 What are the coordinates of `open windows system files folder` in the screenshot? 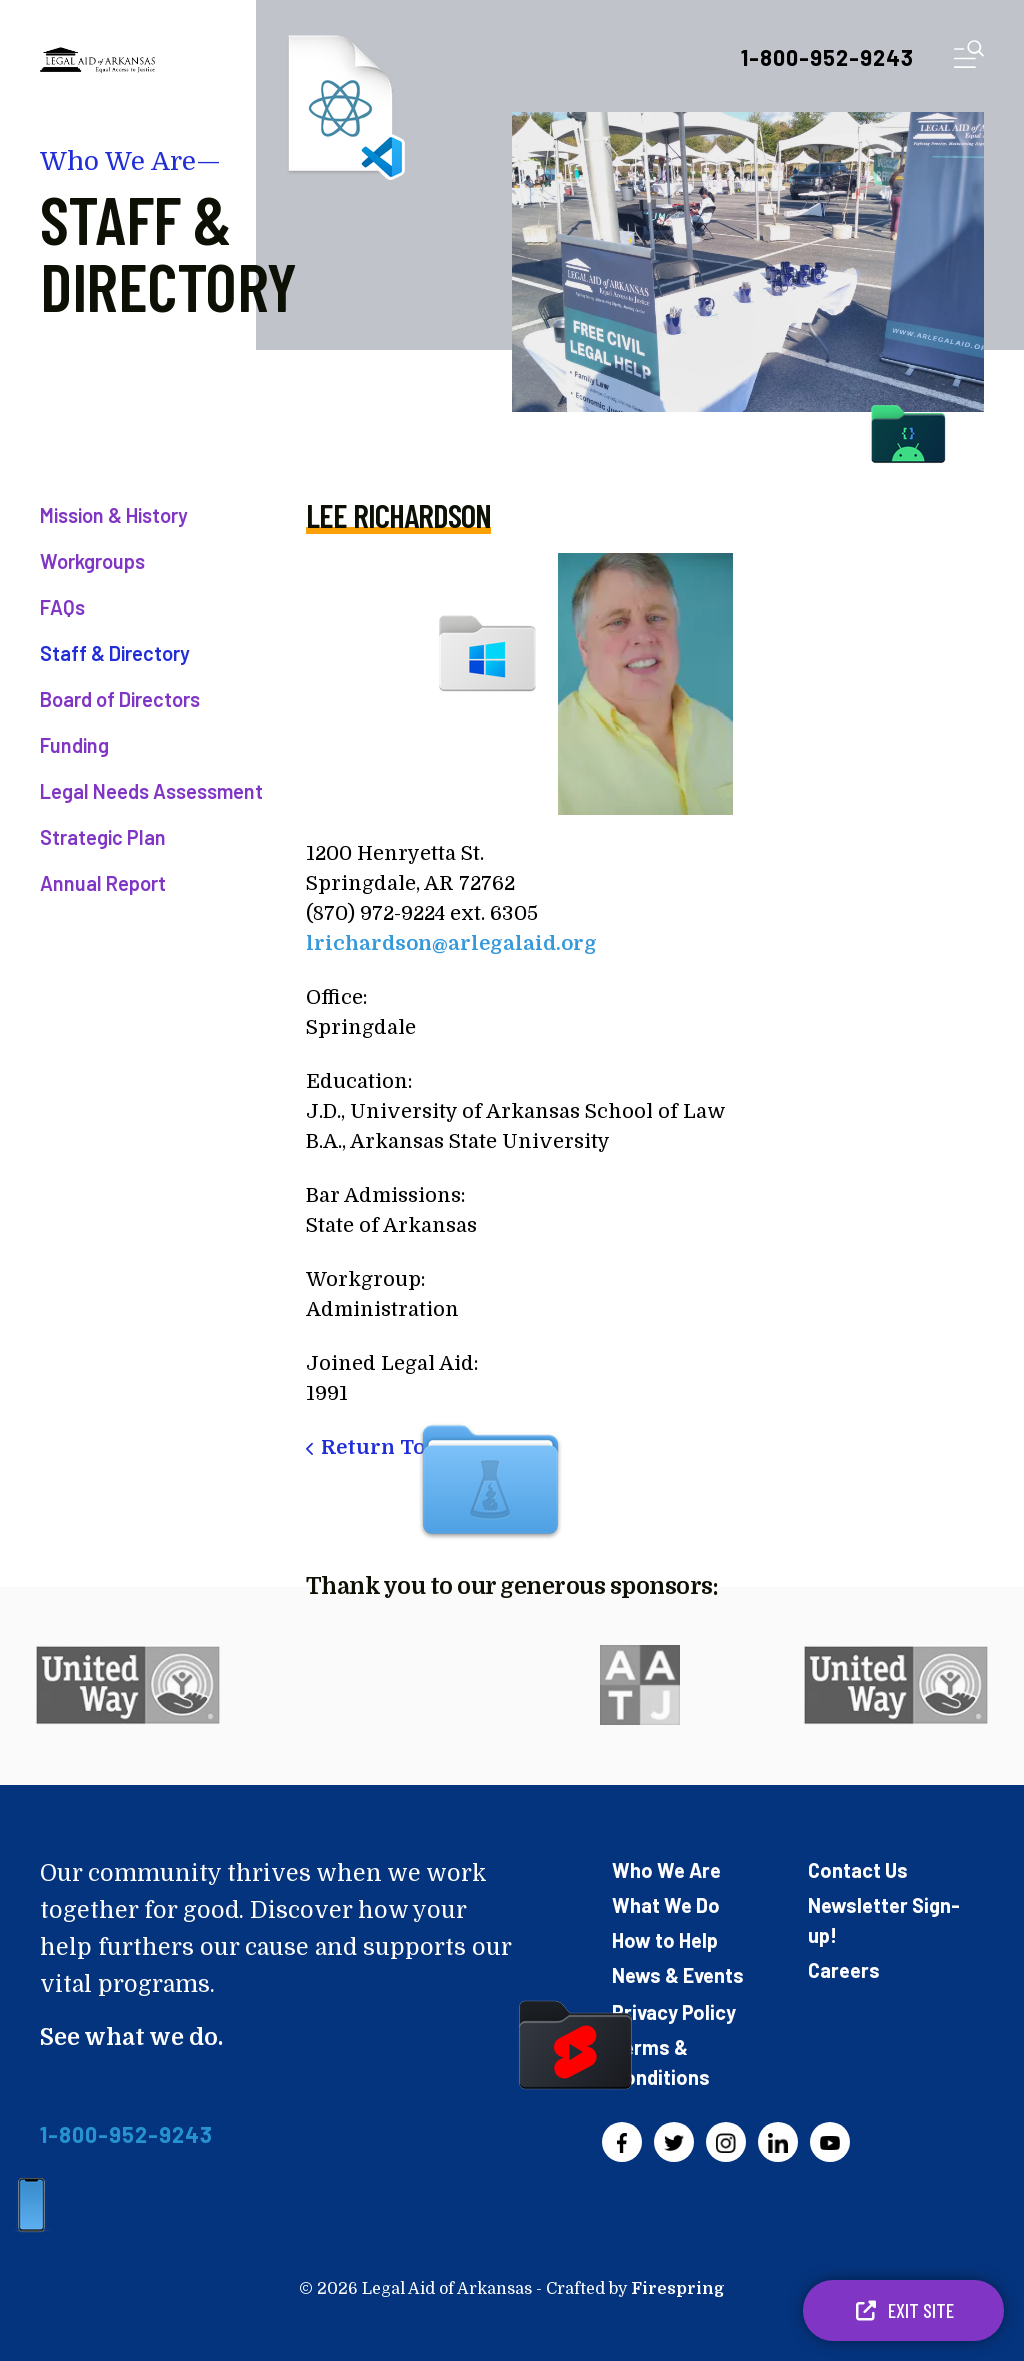 It's located at (487, 656).